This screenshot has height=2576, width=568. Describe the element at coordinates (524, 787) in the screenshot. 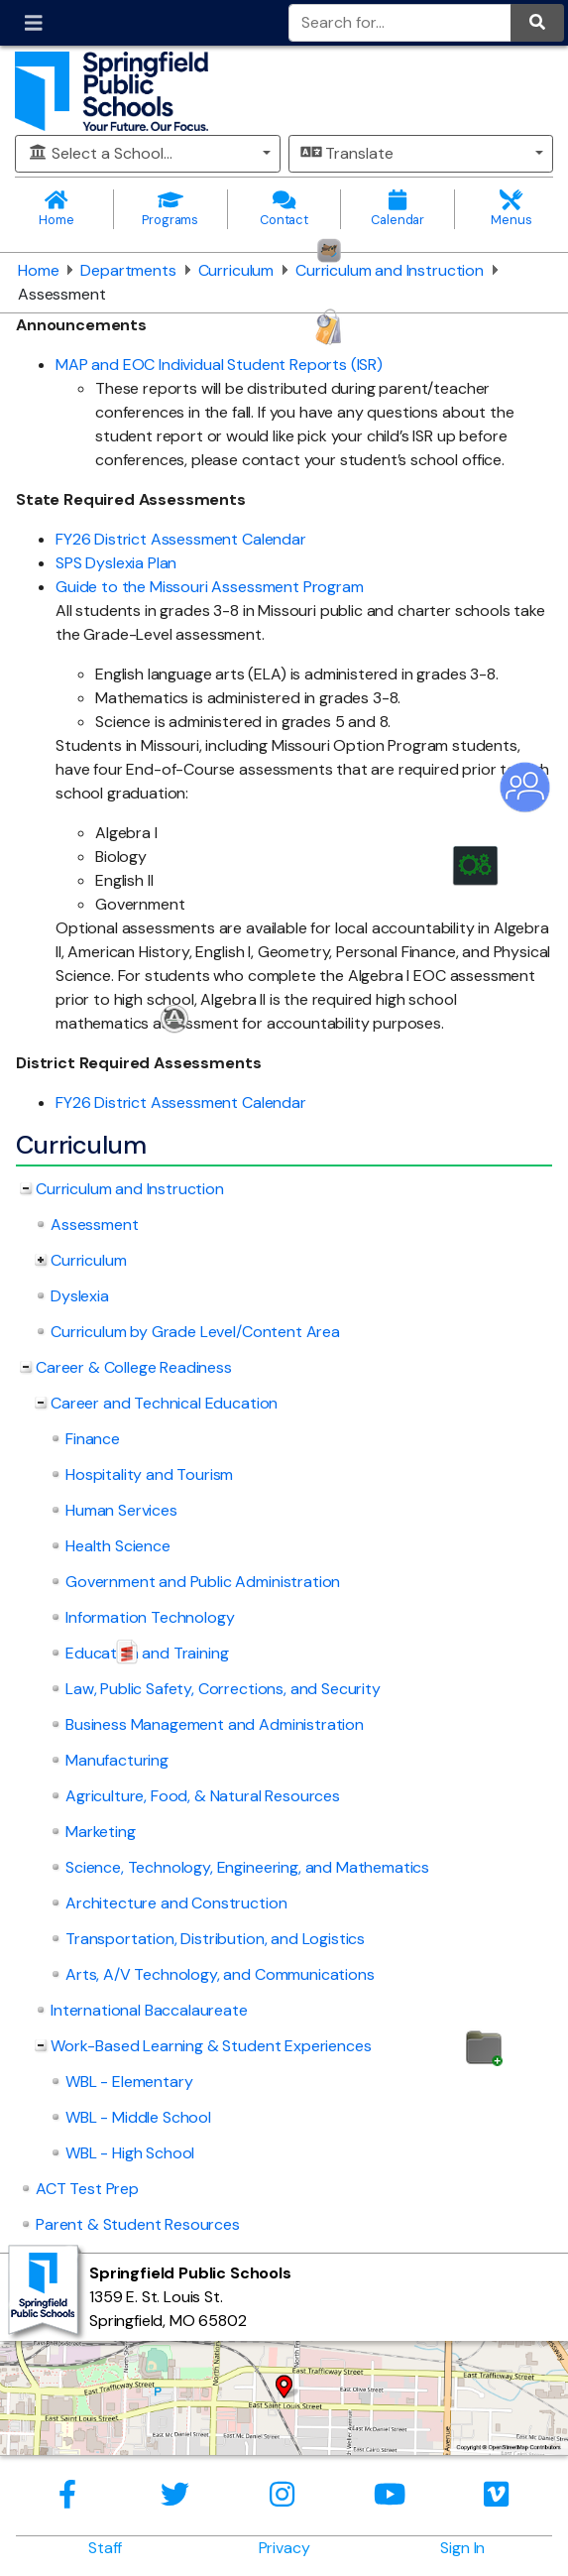

I see `access user accounts and settings` at that location.